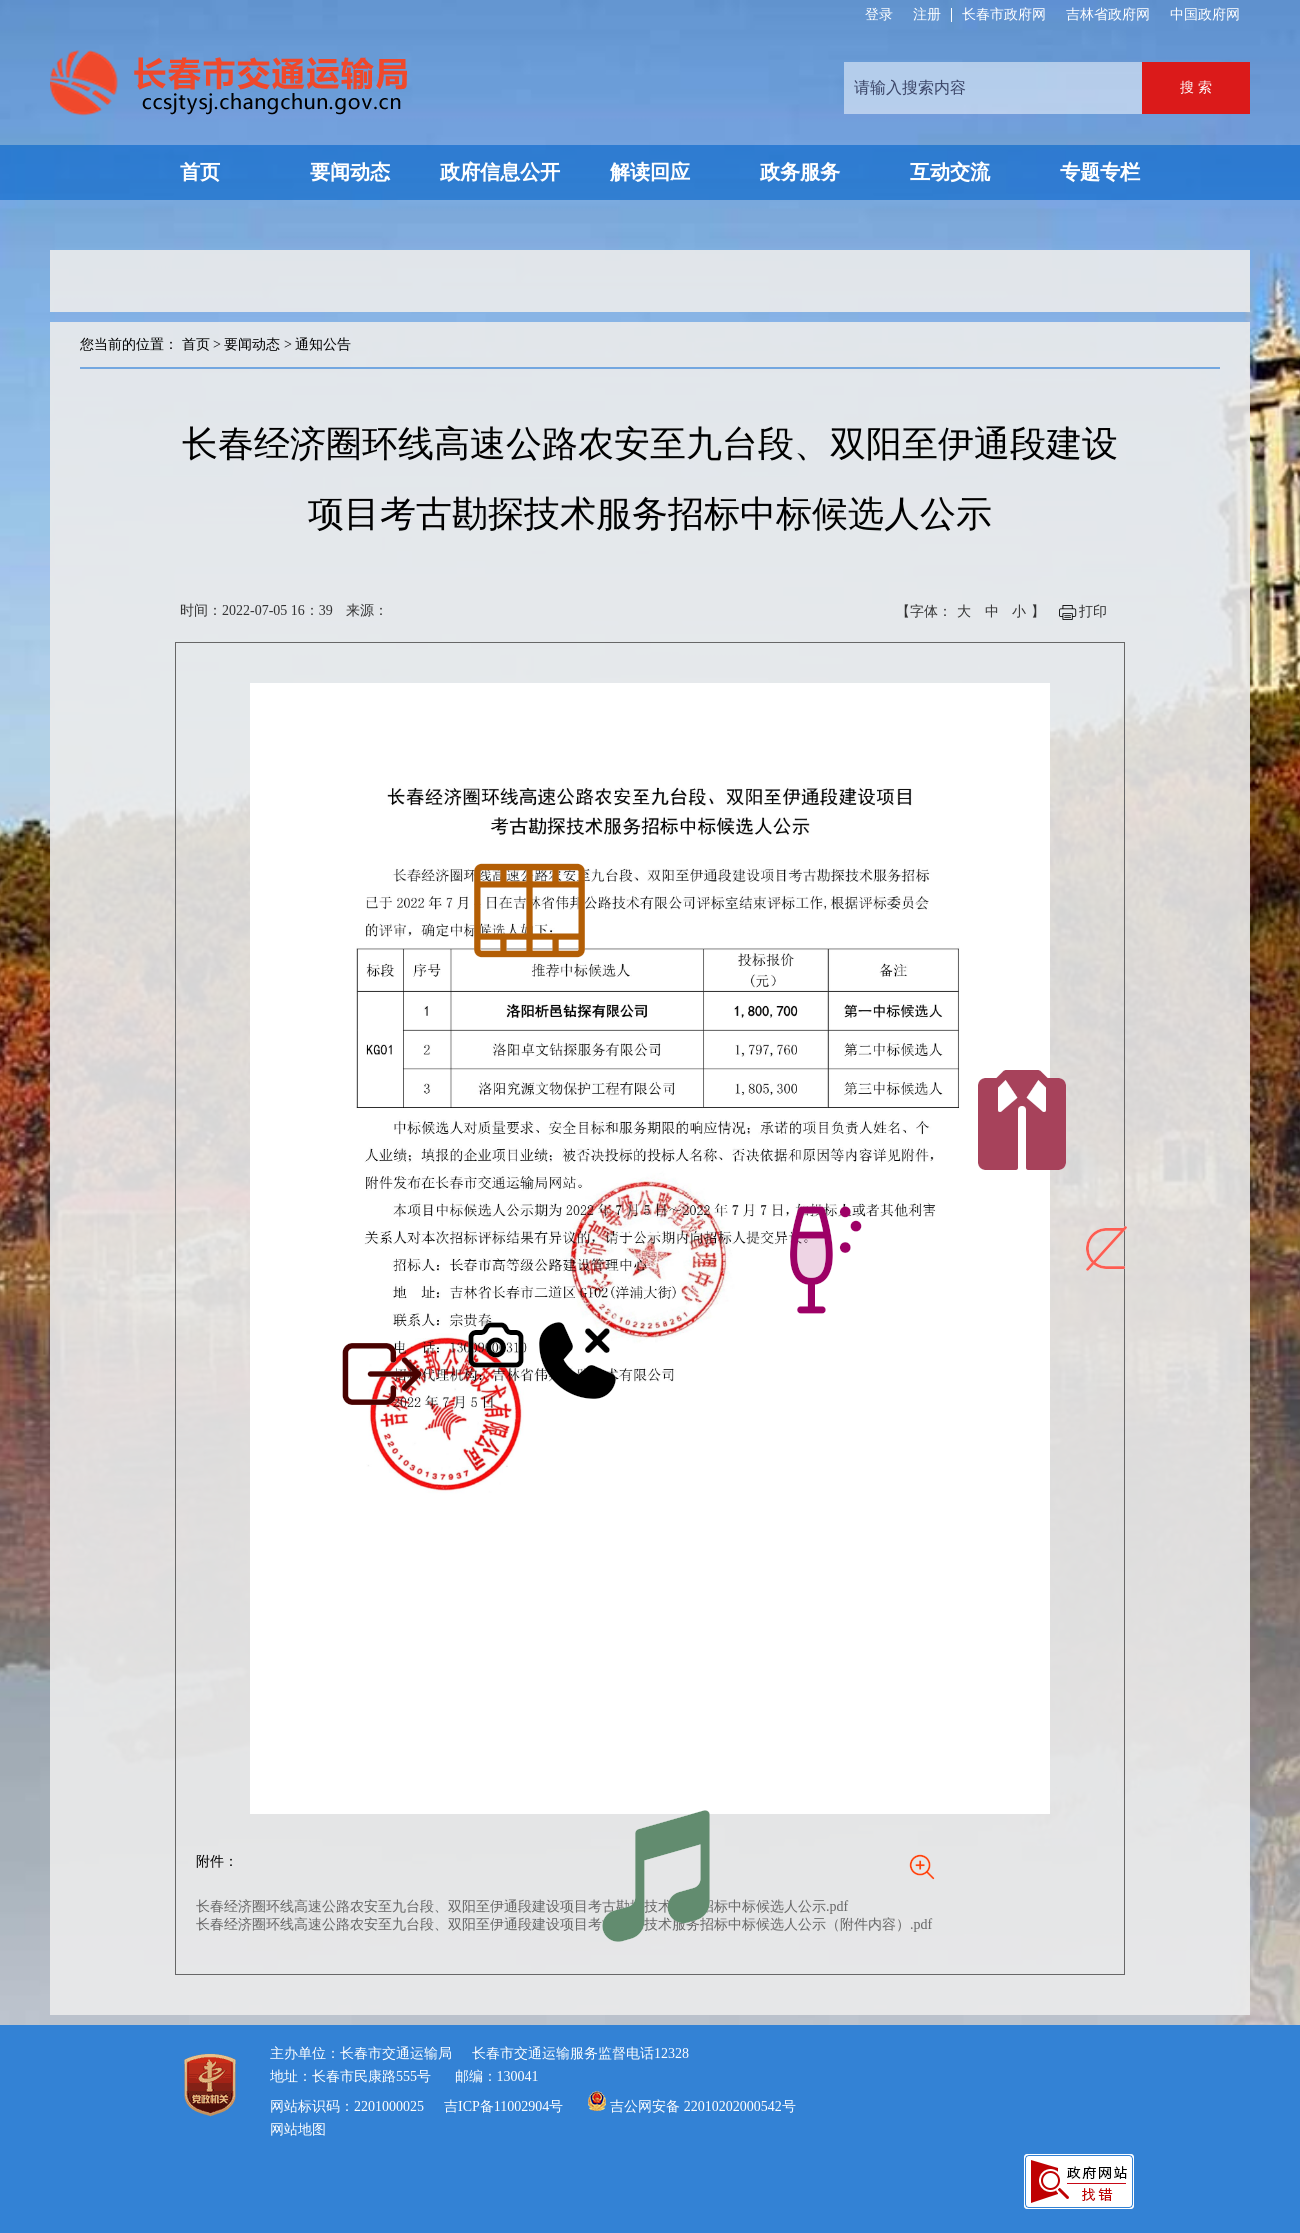 This screenshot has width=1300, height=2233. Describe the element at coordinates (658, 1875) in the screenshot. I see `access music library or player` at that location.